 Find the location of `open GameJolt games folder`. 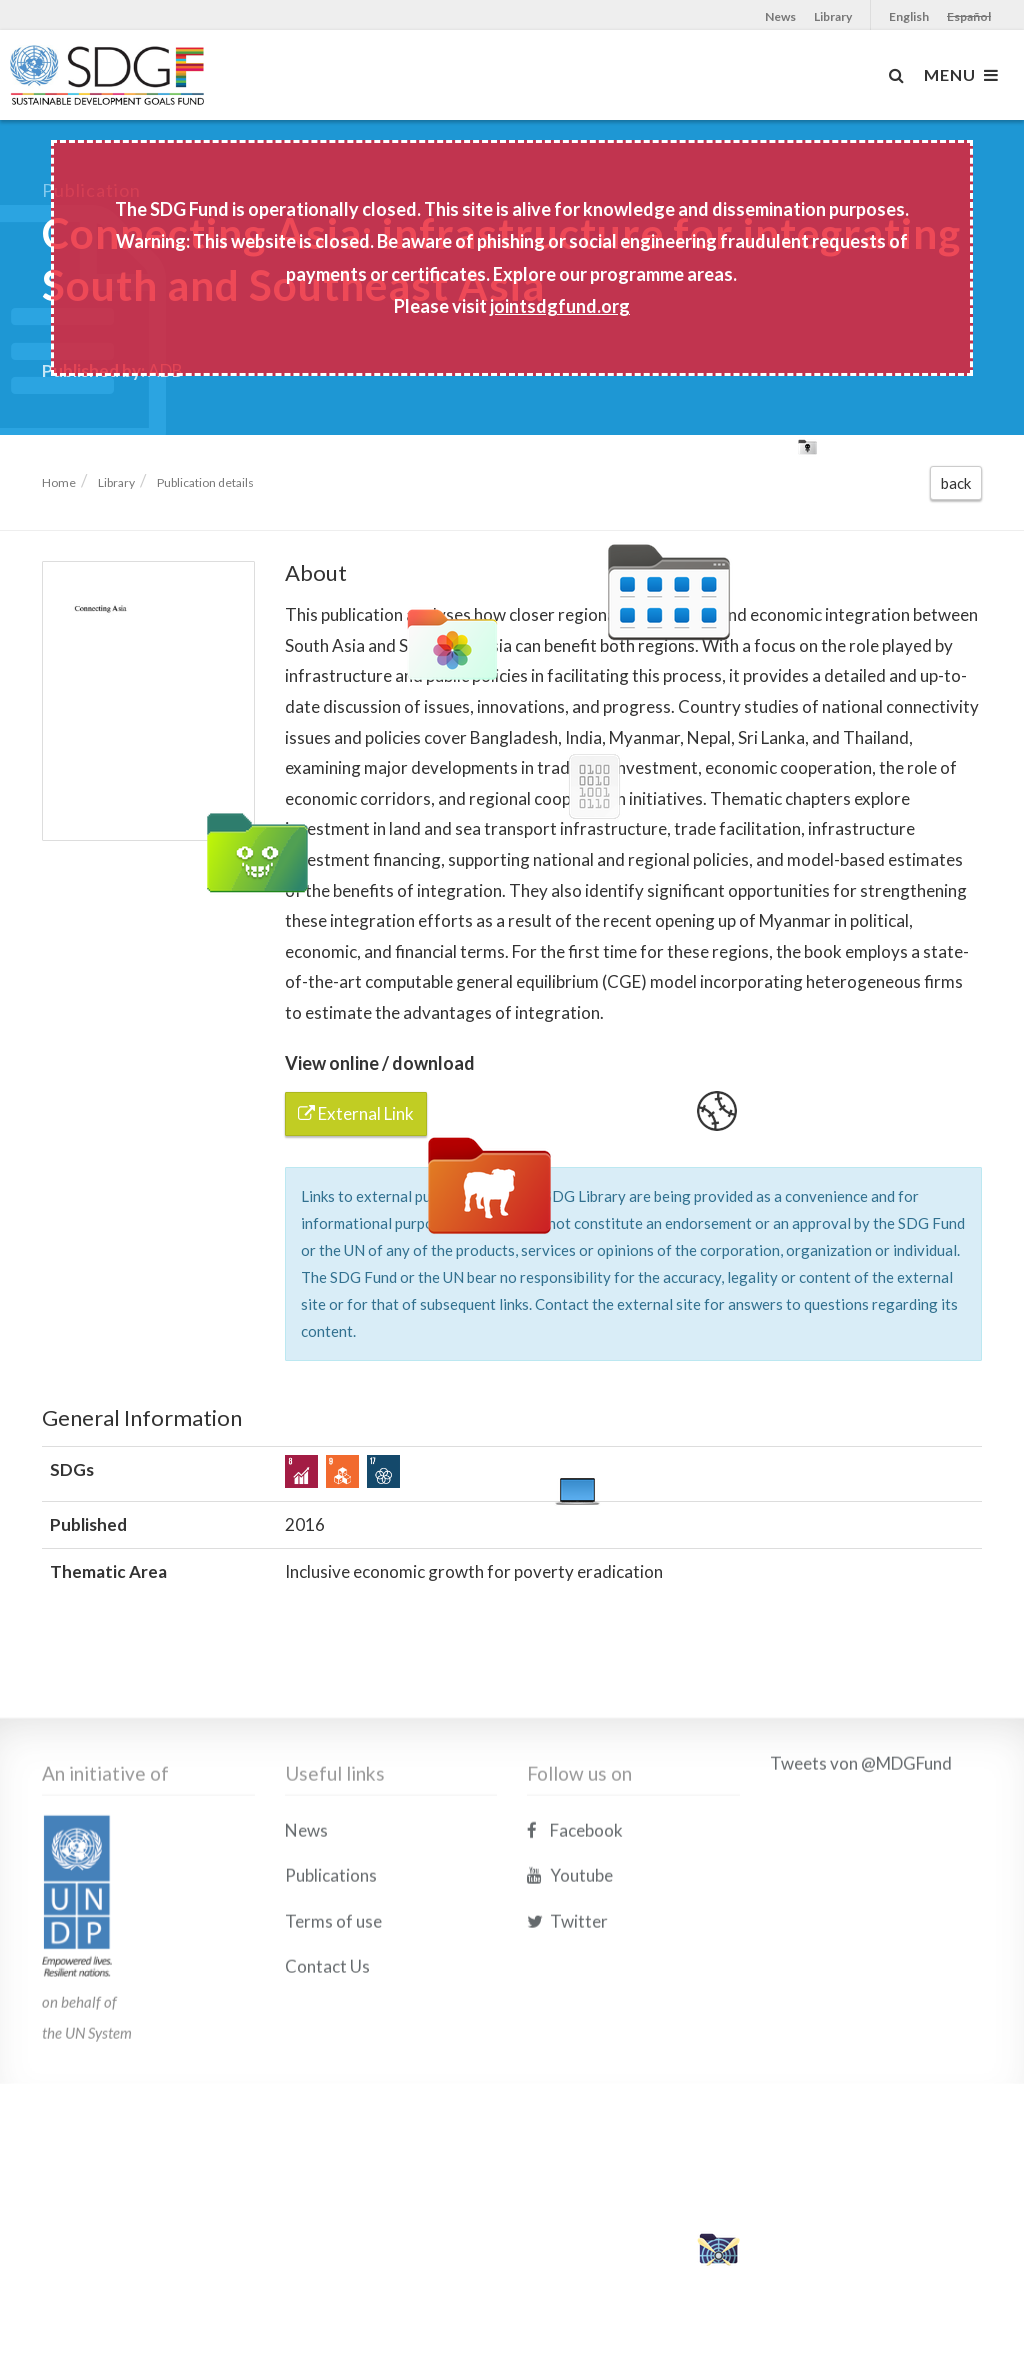

open GameJolt games folder is located at coordinates (257, 855).